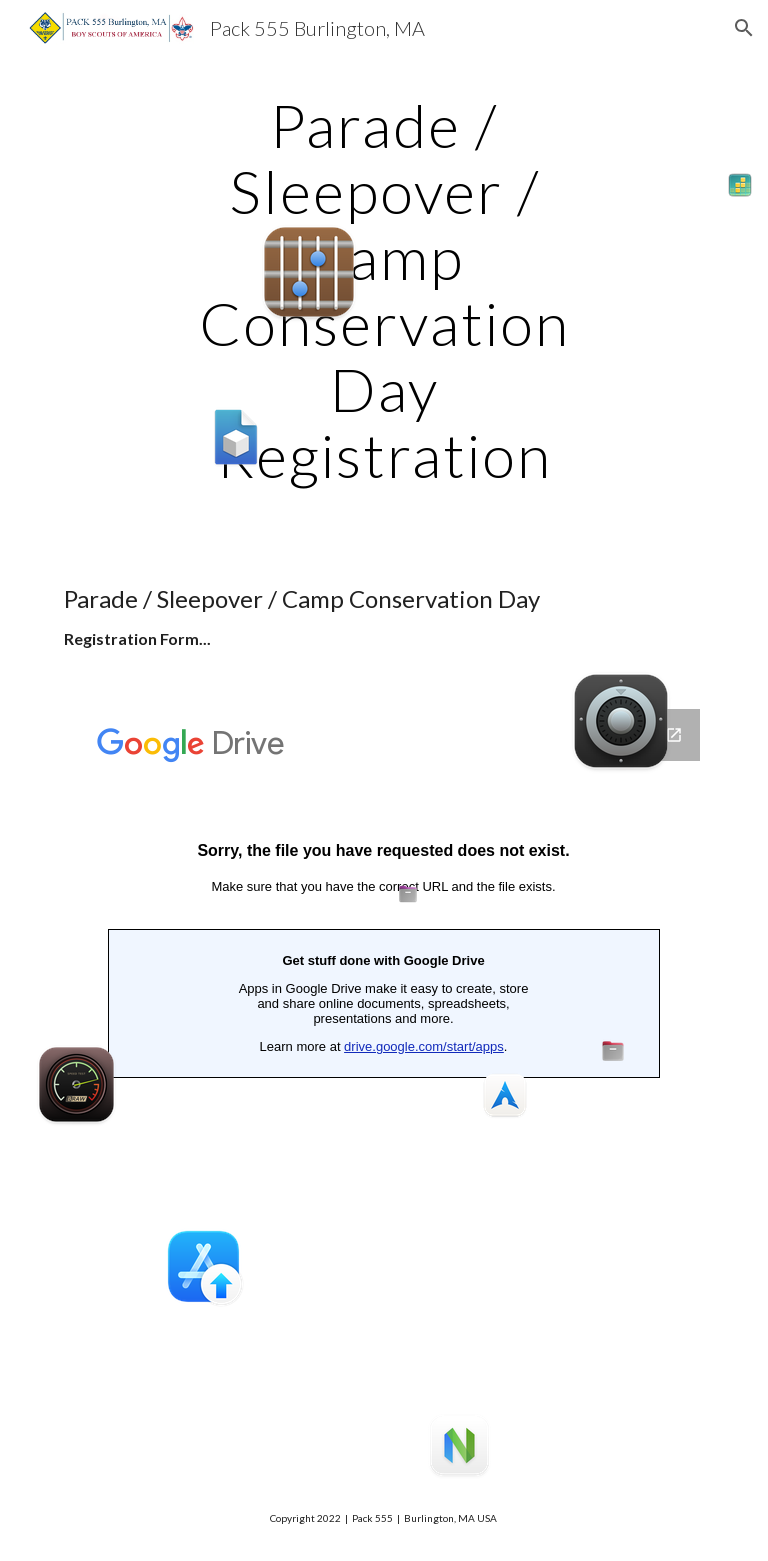 This screenshot has height=1561, width=768. Describe the element at coordinates (236, 437) in the screenshot. I see `a flatpak application package file` at that location.